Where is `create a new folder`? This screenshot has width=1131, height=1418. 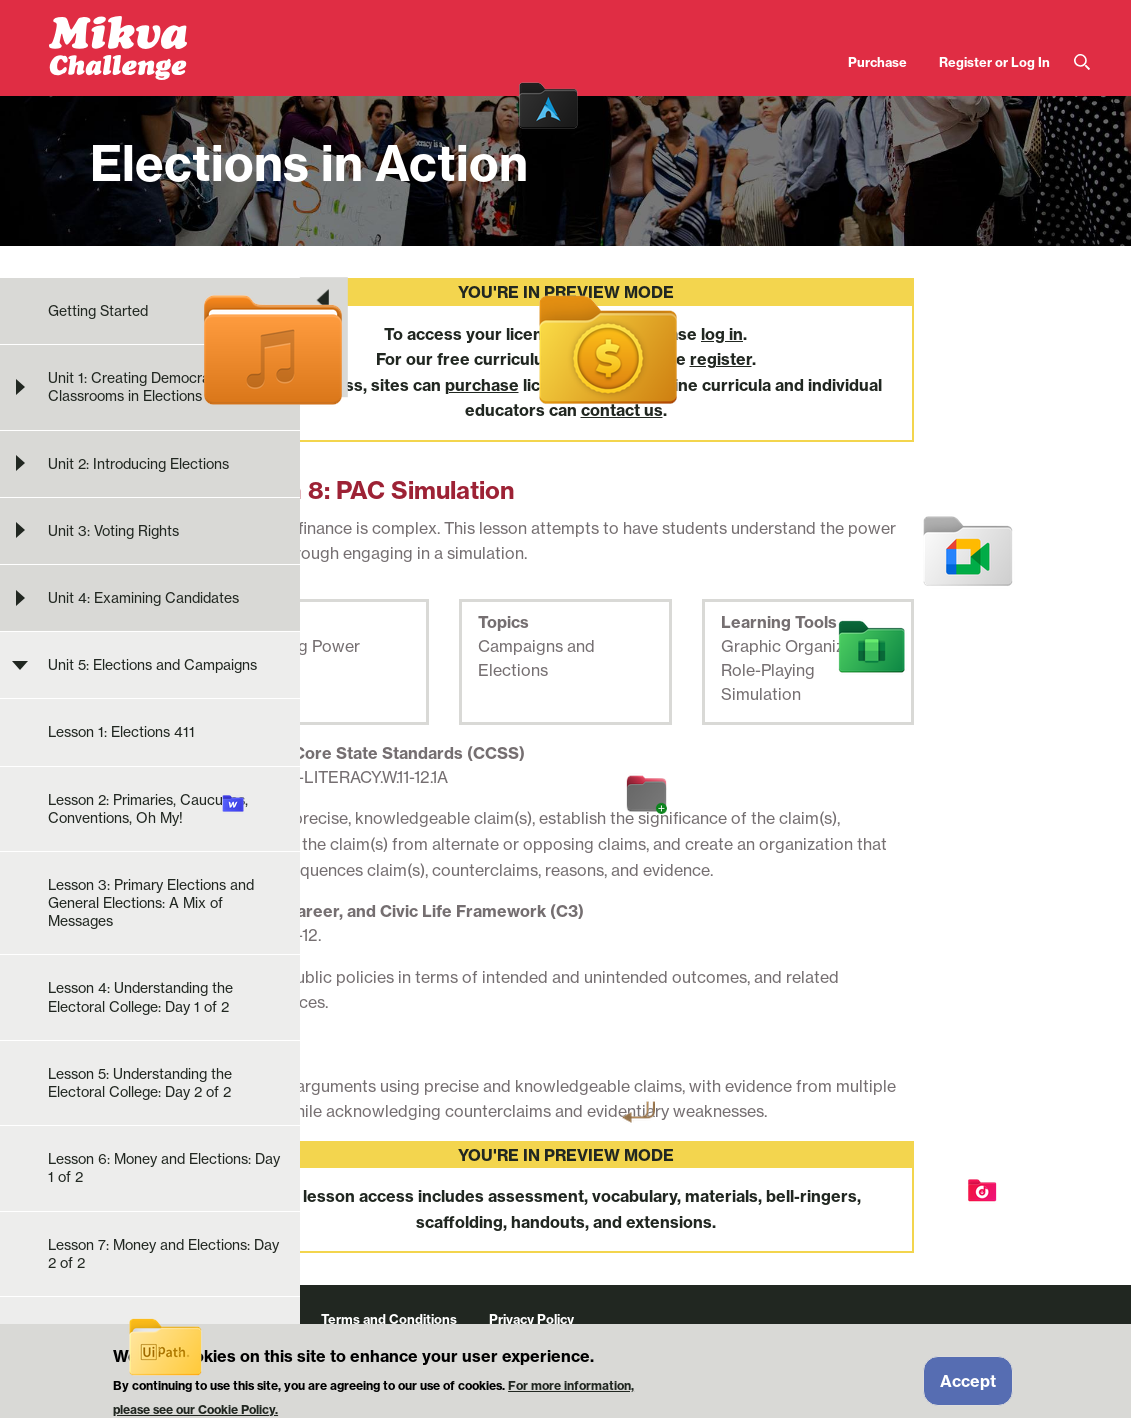 create a new folder is located at coordinates (646, 793).